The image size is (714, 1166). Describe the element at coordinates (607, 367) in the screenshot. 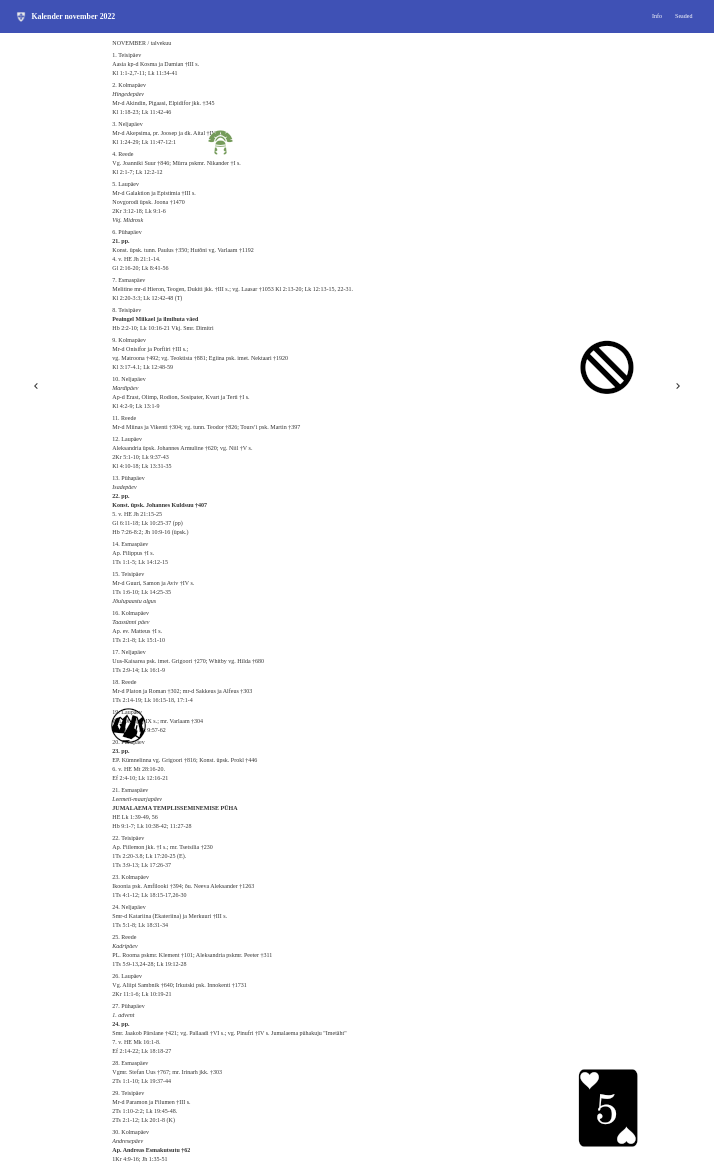

I see `indicates a blocked or prohibited action` at that location.